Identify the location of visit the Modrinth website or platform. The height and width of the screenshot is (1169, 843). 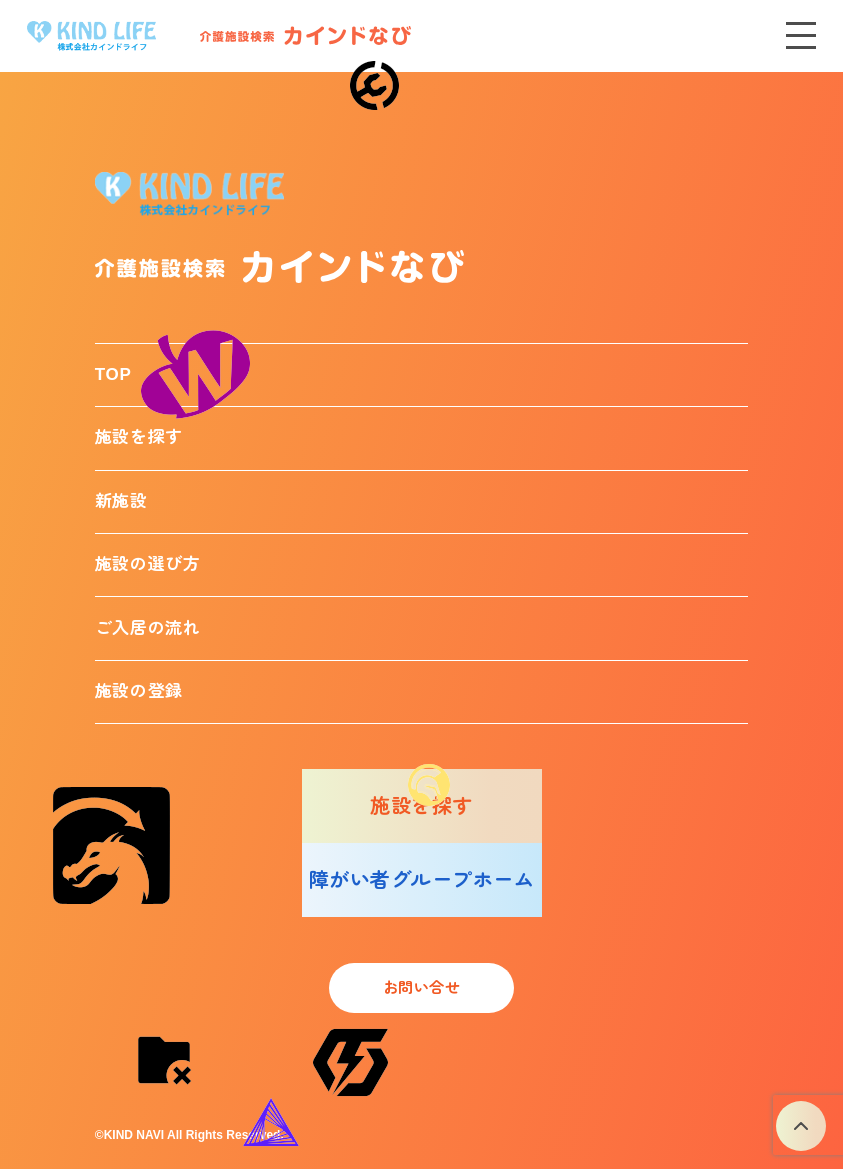
(374, 85).